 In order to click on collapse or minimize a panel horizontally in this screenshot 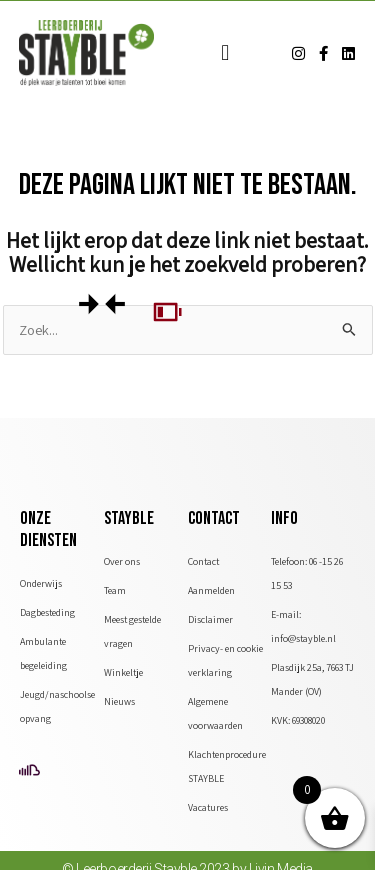, I will do `click(102, 304)`.